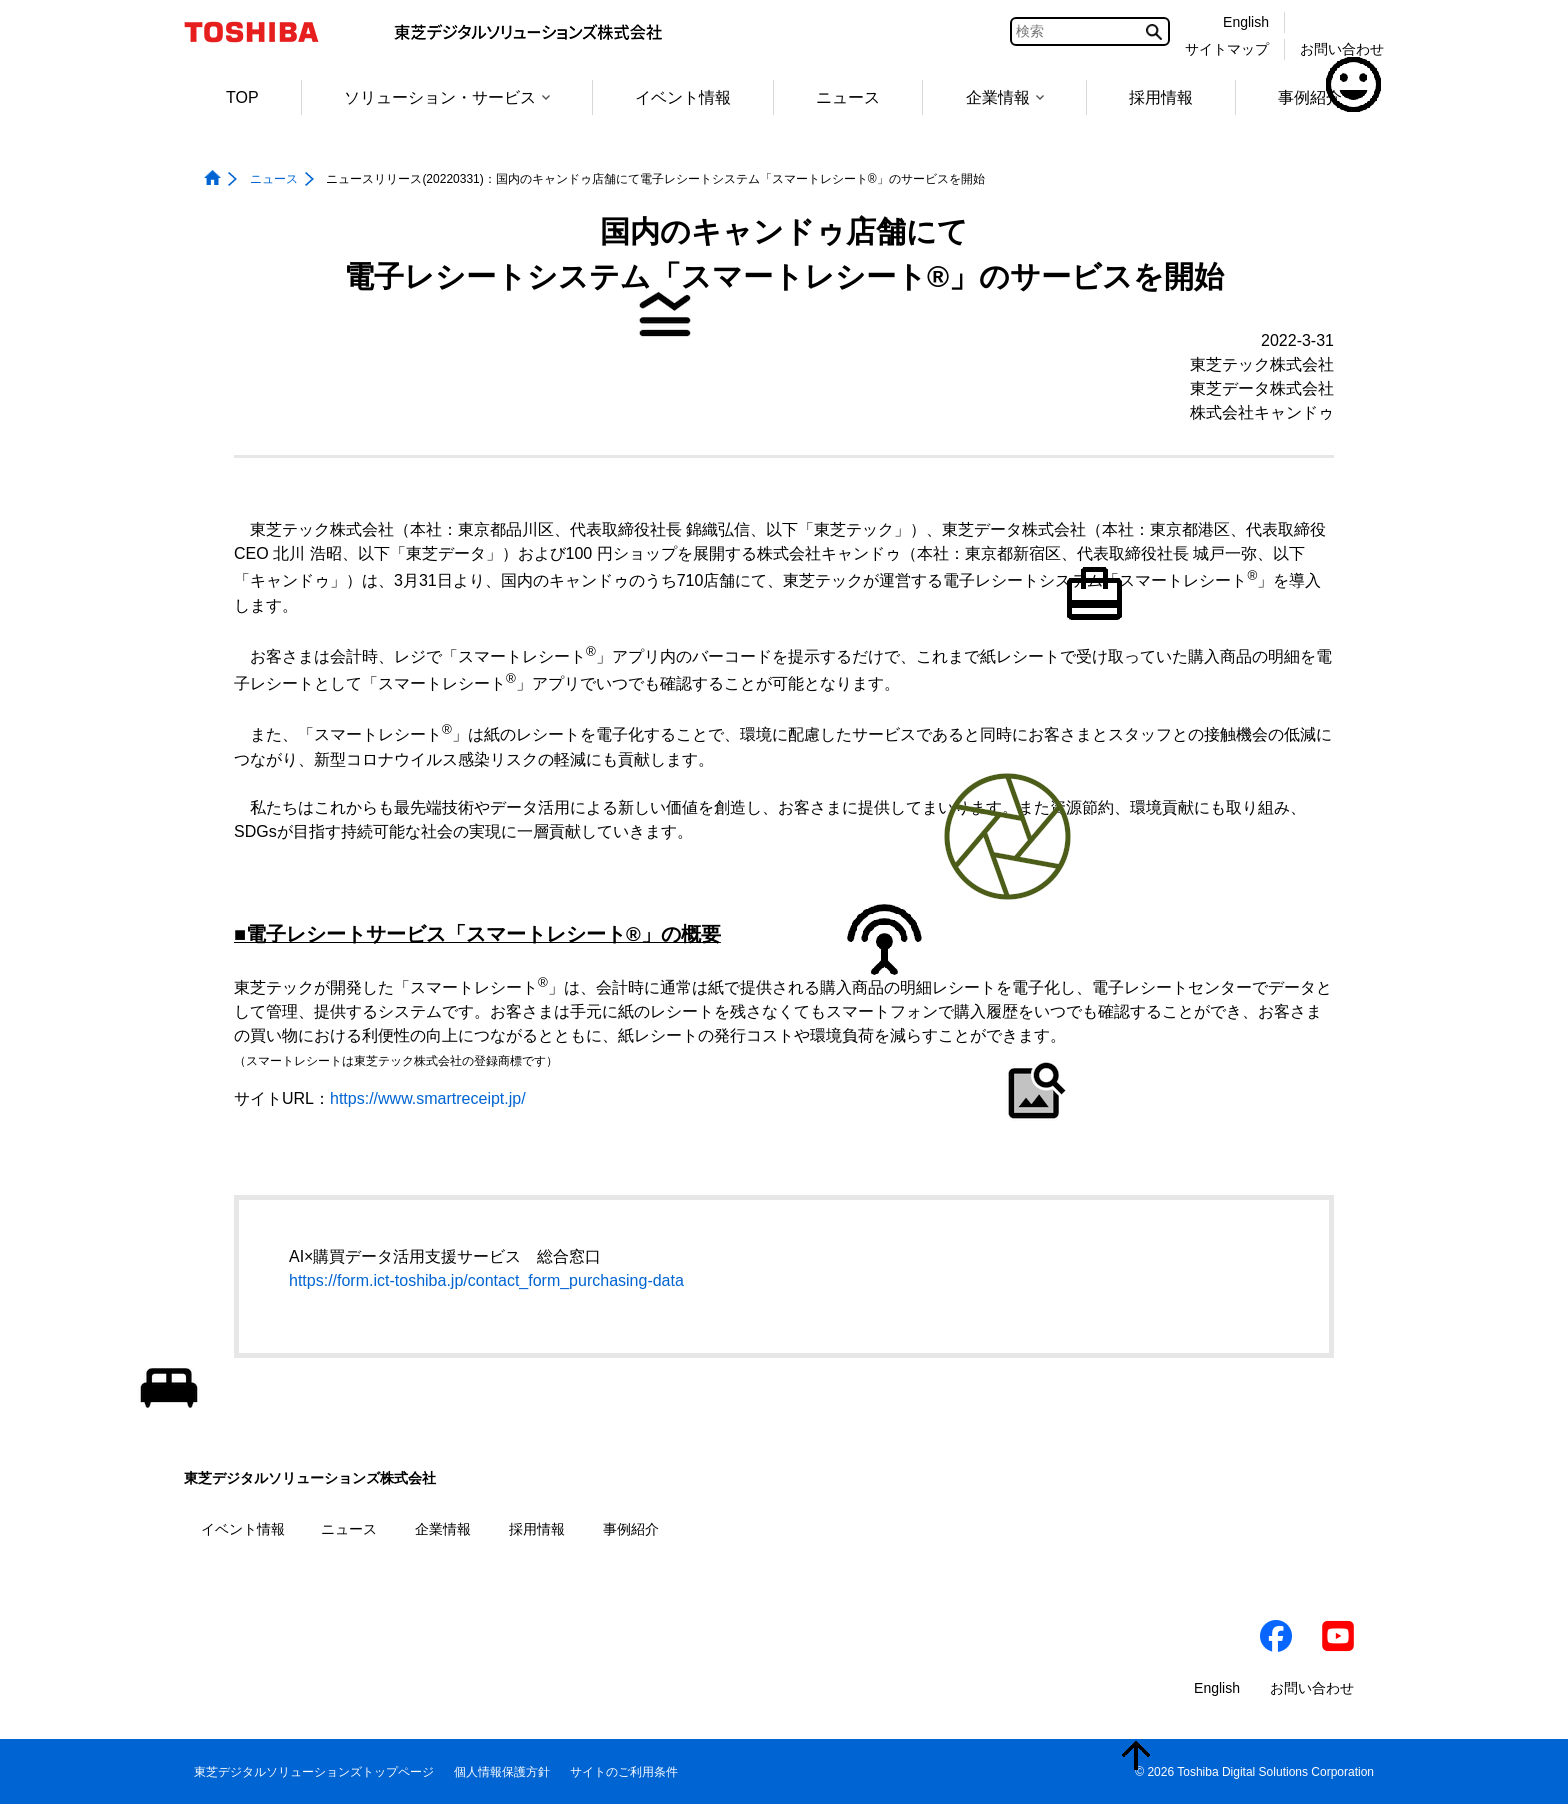 The image size is (1568, 1804). What do you see at coordinates (665, 314) in the screenshot?
I see `toggle chart legend visibility` at bounding box center [665, 314].